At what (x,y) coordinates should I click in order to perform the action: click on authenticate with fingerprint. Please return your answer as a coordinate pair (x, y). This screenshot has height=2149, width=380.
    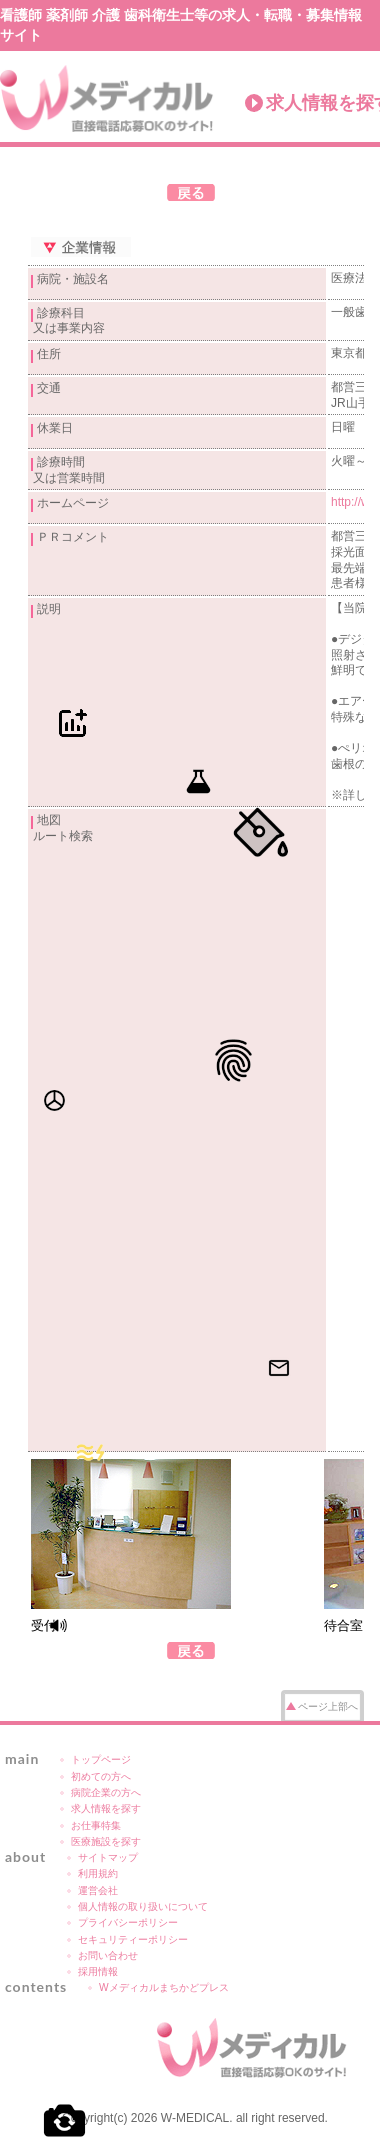
    Looking at the image, I should click on (233, 1060).